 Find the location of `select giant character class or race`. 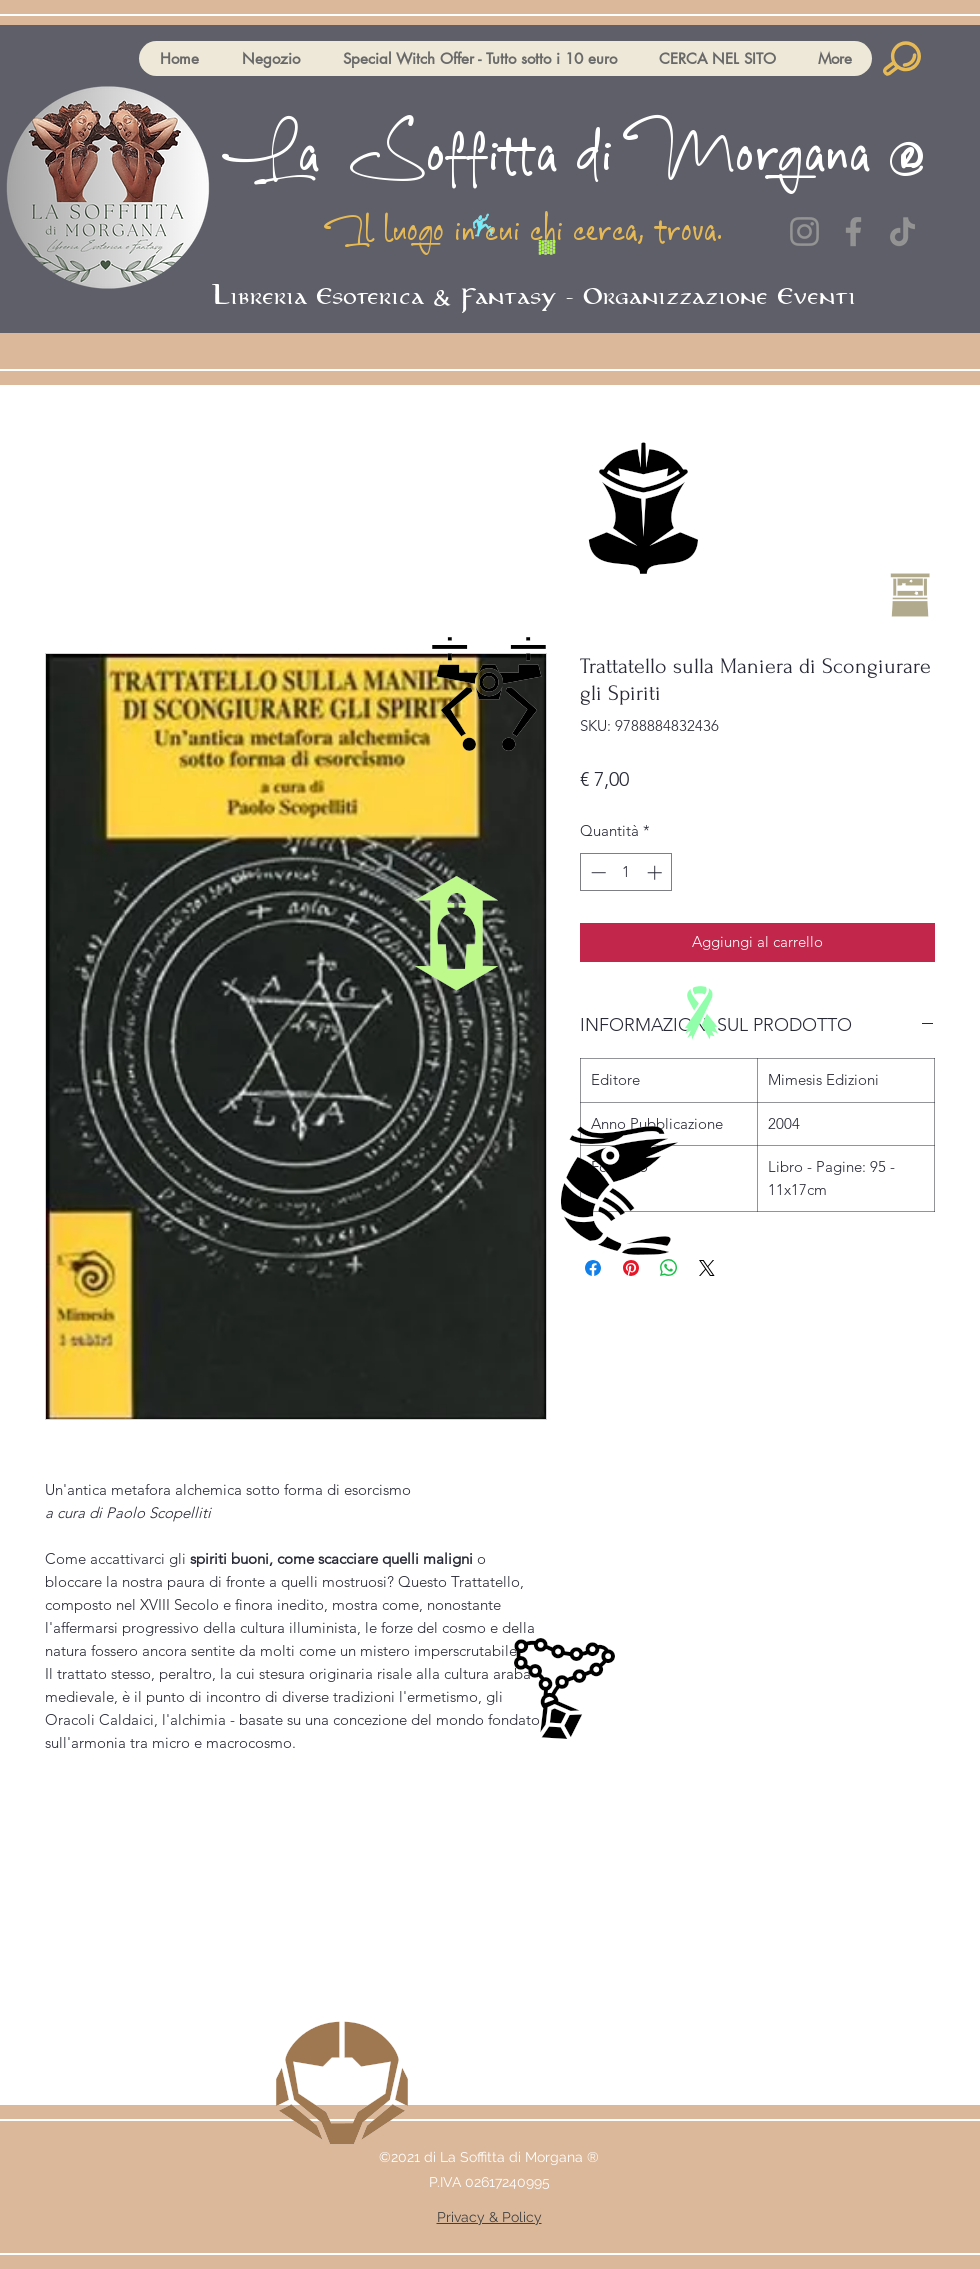

select giant character class or race is located at coordinates (483, 225).